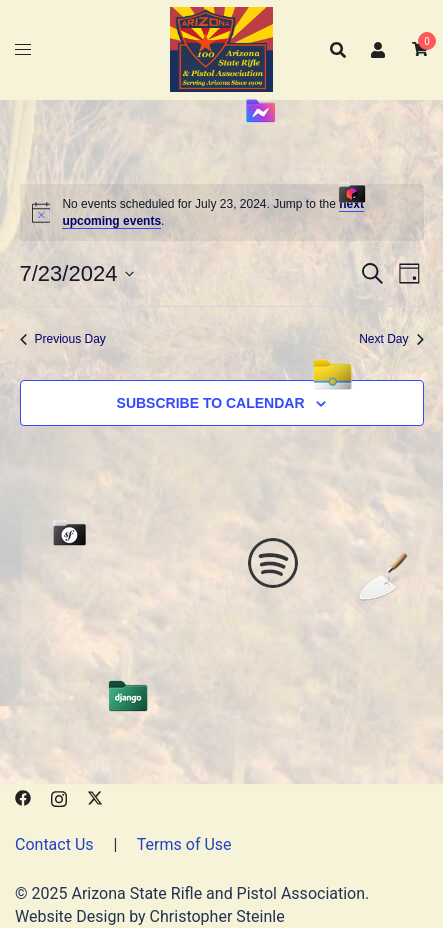 The width and height of the screenshot is (443, 928). Describe the element at coordinates (128, 697) in the screenshot. I see `open django project folder` at that location.